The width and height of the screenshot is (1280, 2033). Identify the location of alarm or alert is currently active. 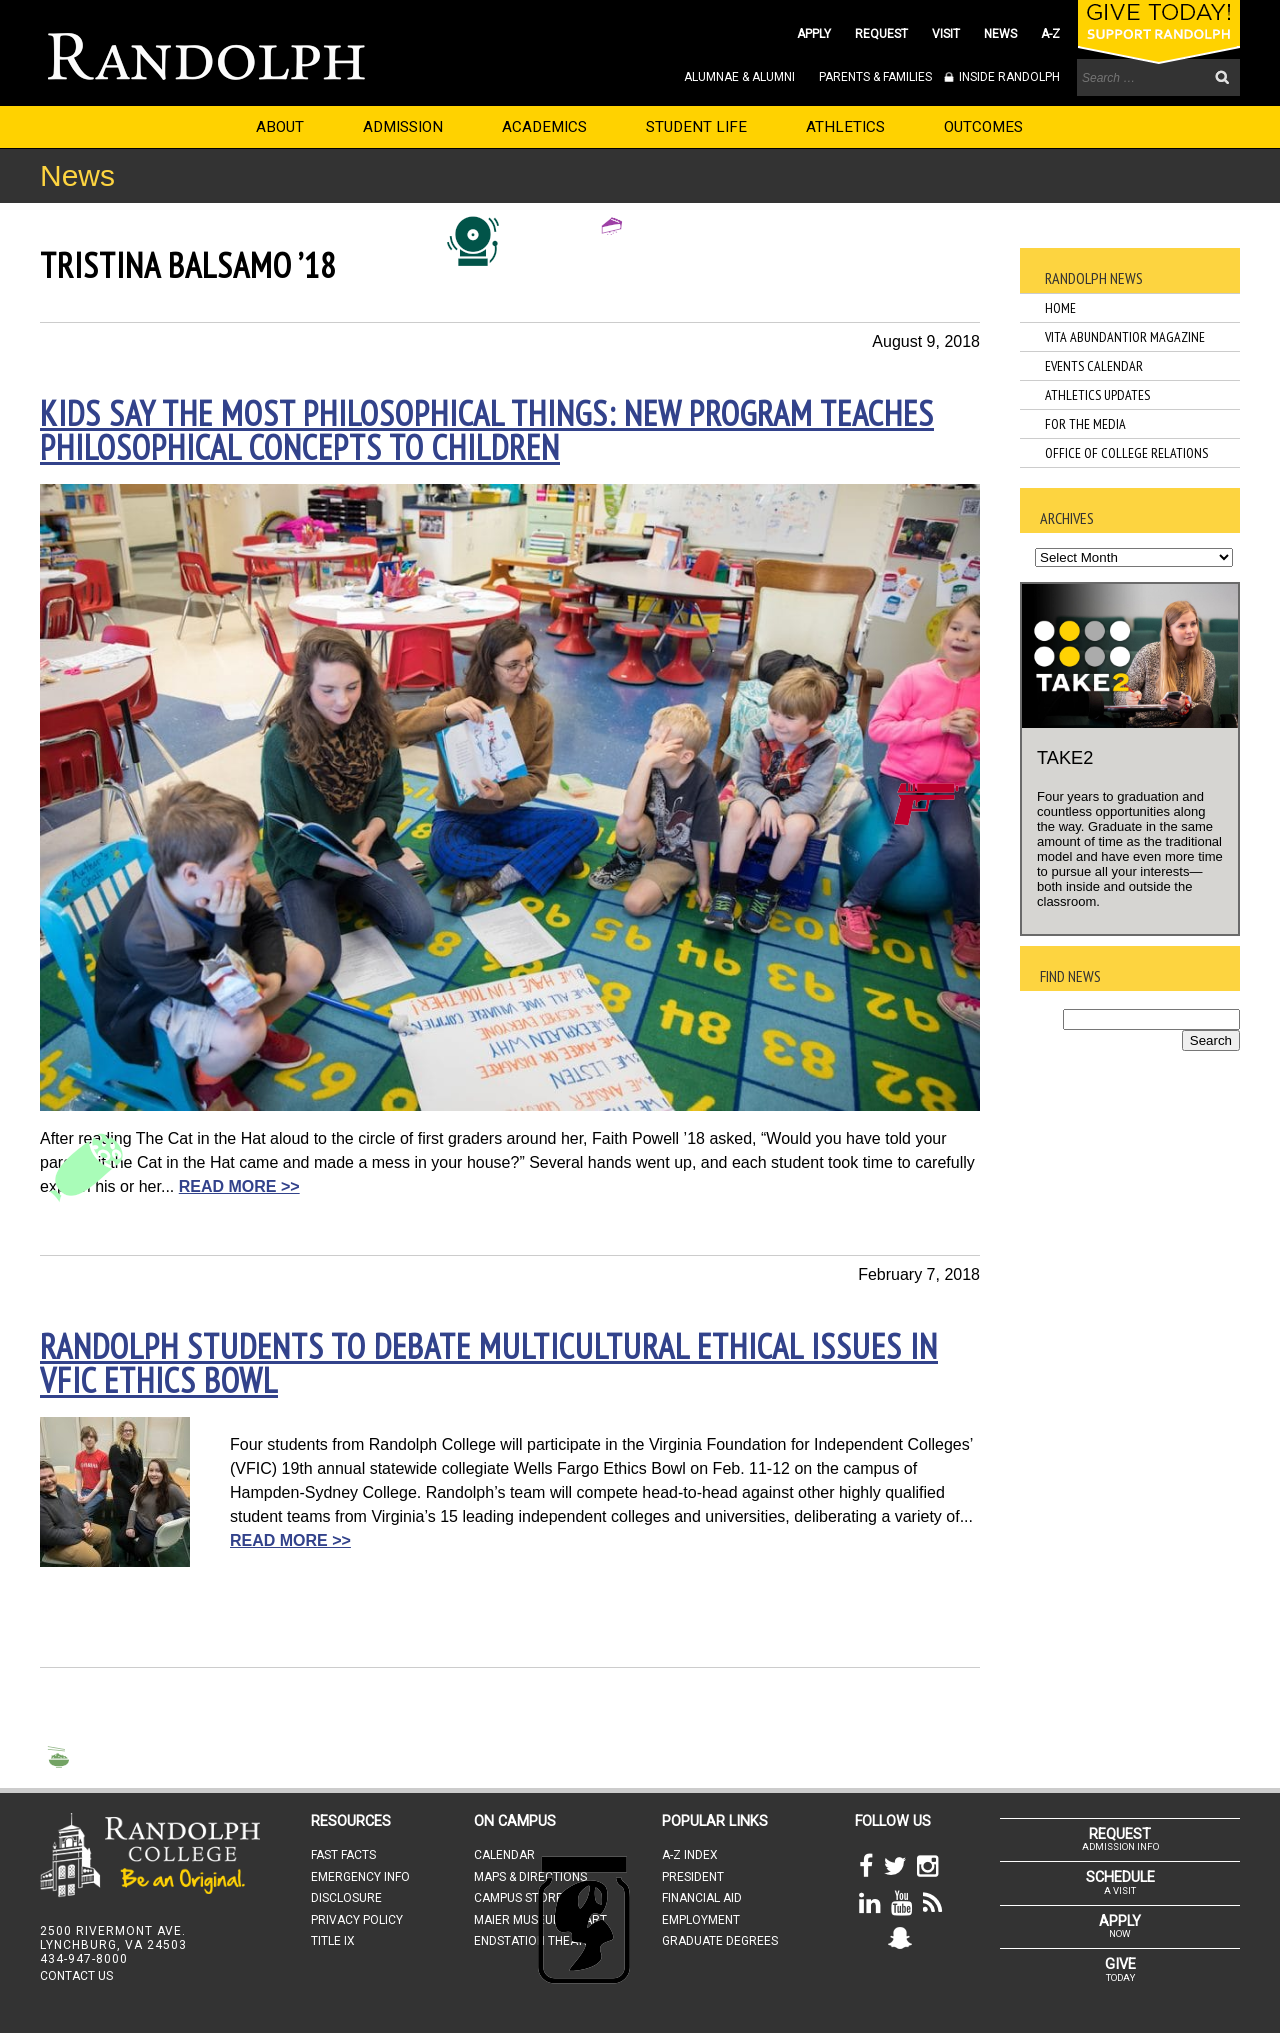
(473, 240).